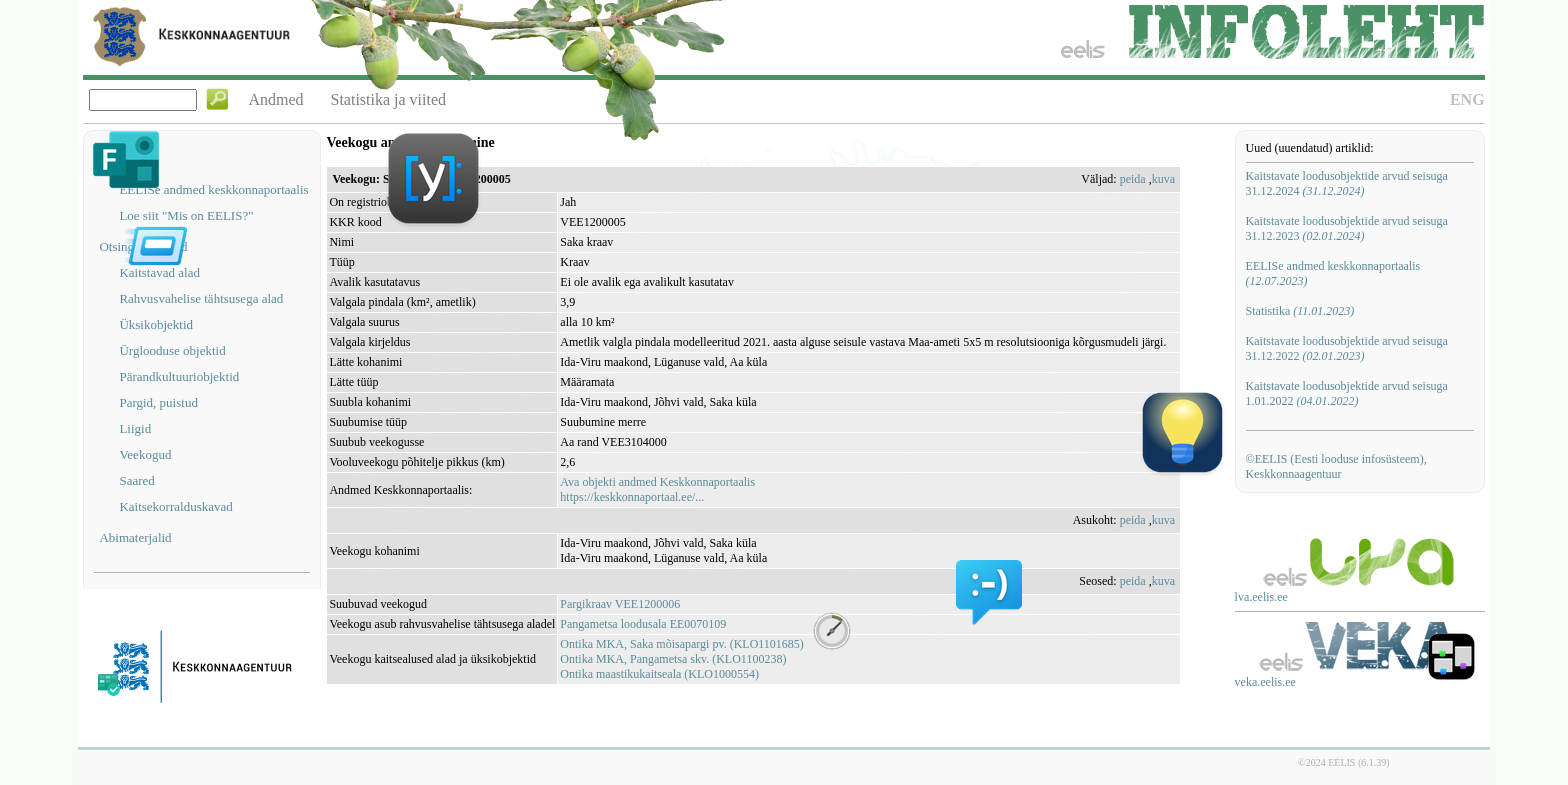 The width and height of the screenshot is (1568, 785). I want to click on open the boards app, so click(109, 685).